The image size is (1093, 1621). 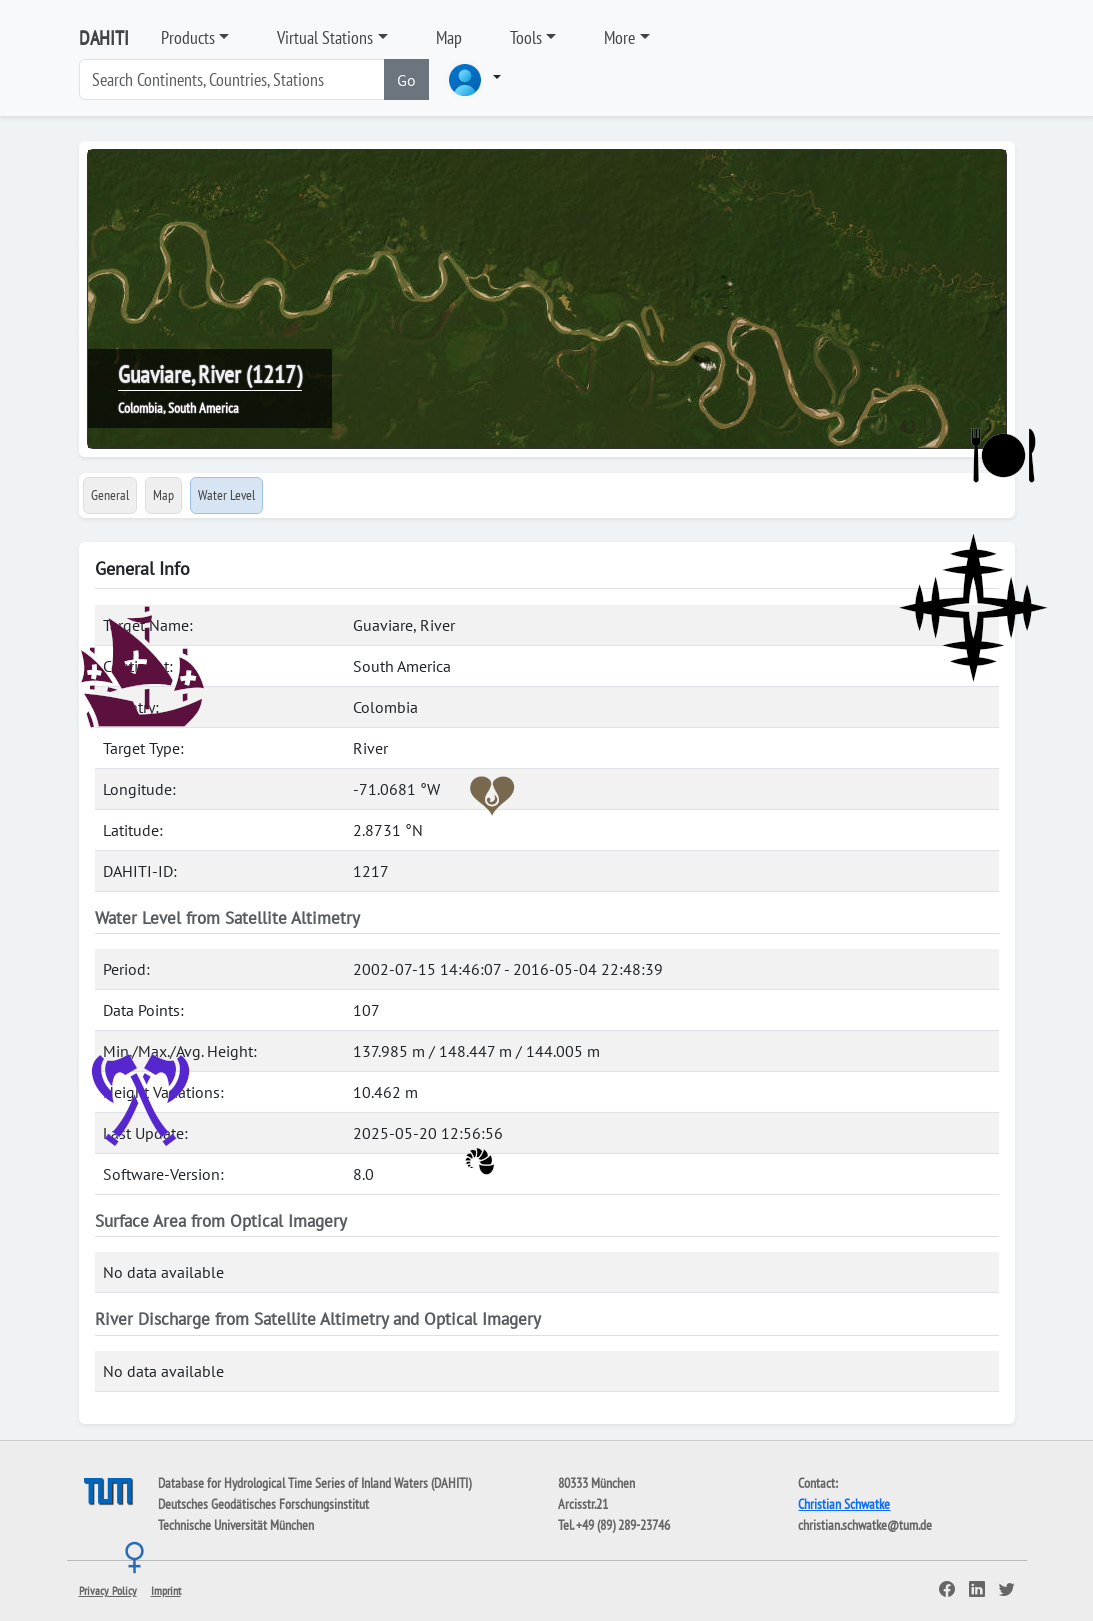 What do you see at coordinates (140, 1100) in the screenshot?
I see `access combat or battle features` at bounding box center [140, 1100].